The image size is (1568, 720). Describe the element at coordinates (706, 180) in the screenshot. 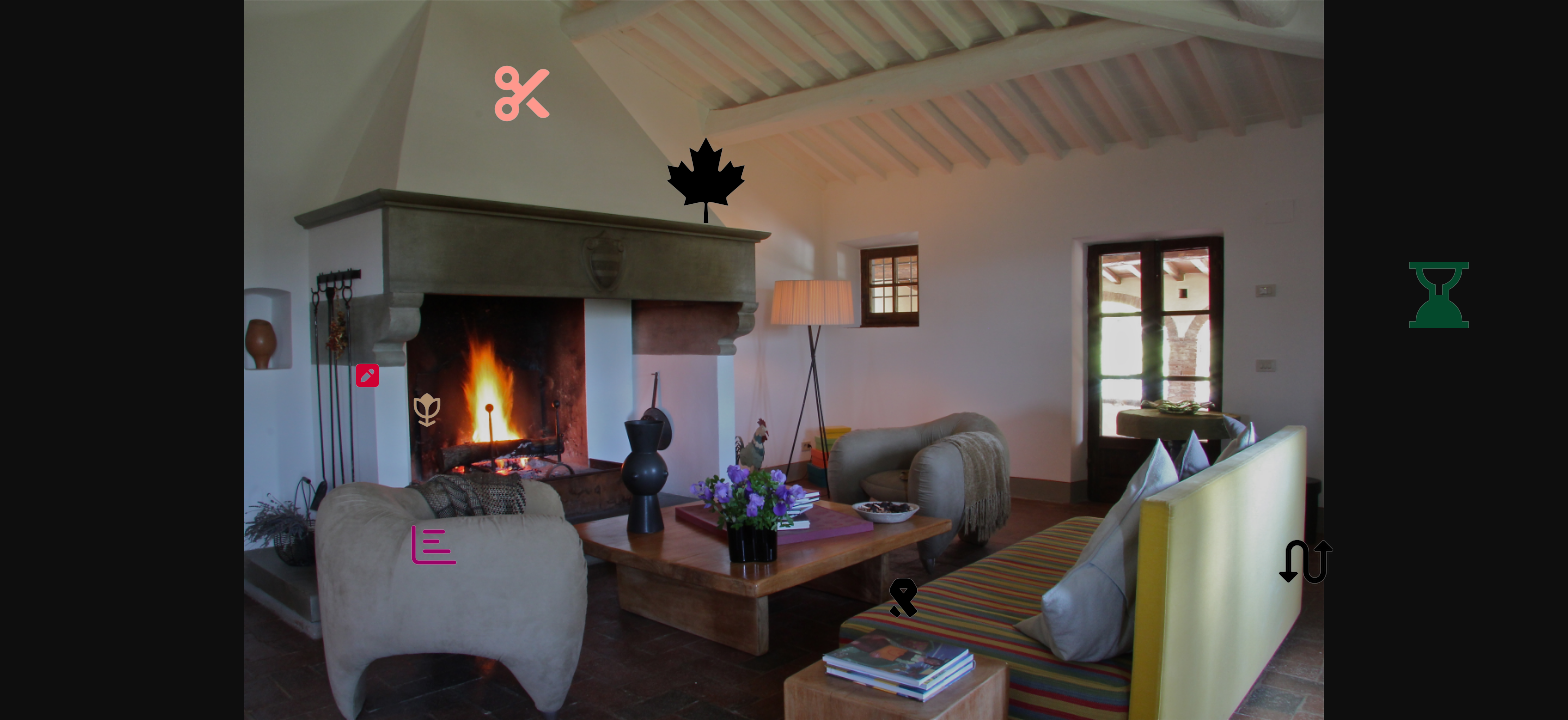

I see `represents Canada or Canadian content` at that location.